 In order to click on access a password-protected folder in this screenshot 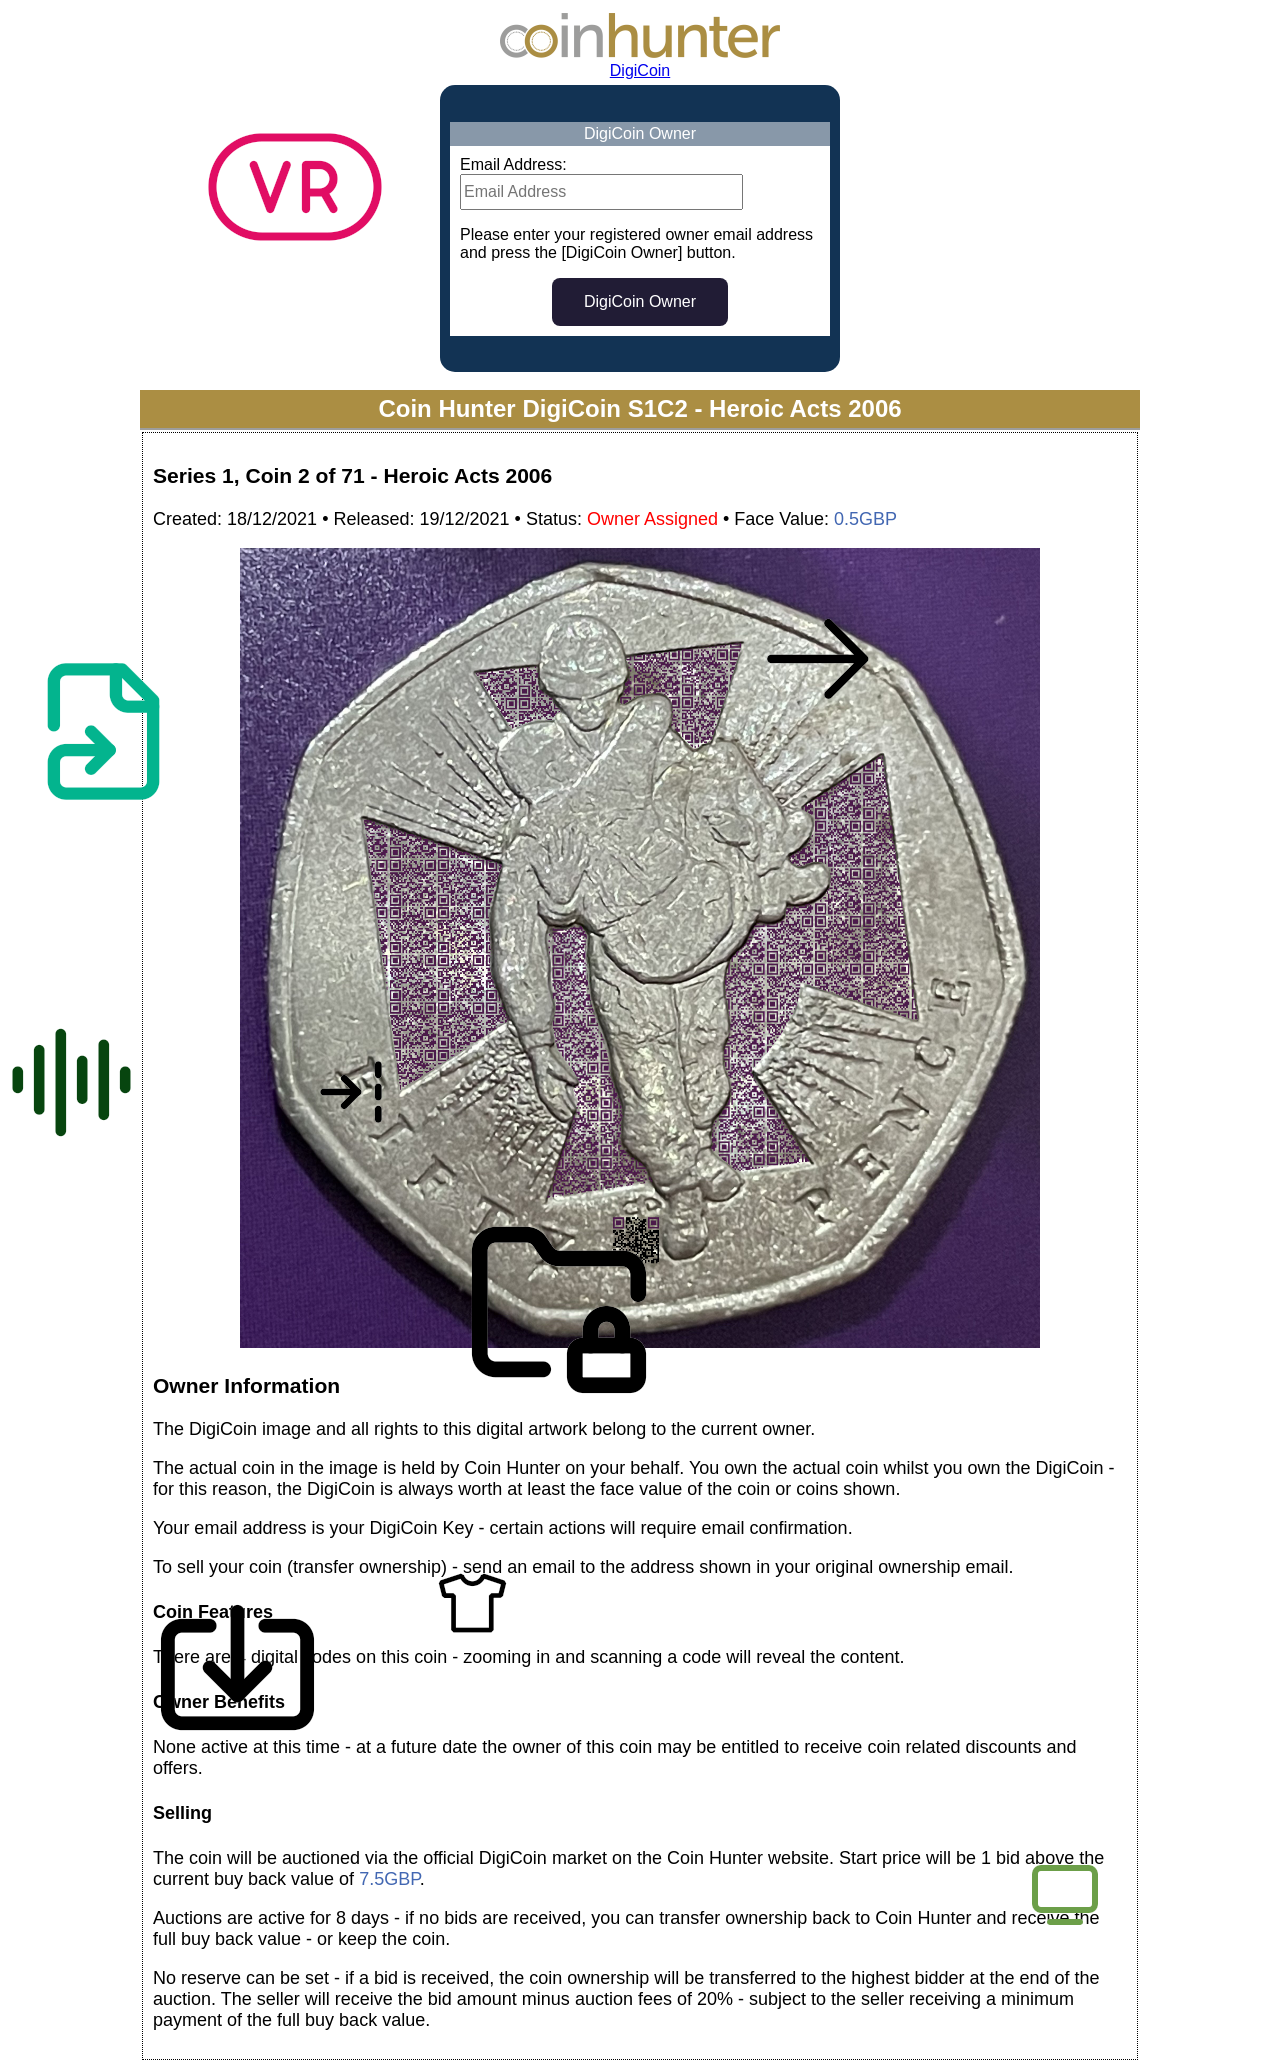, I will do `click(559, 1306)`.